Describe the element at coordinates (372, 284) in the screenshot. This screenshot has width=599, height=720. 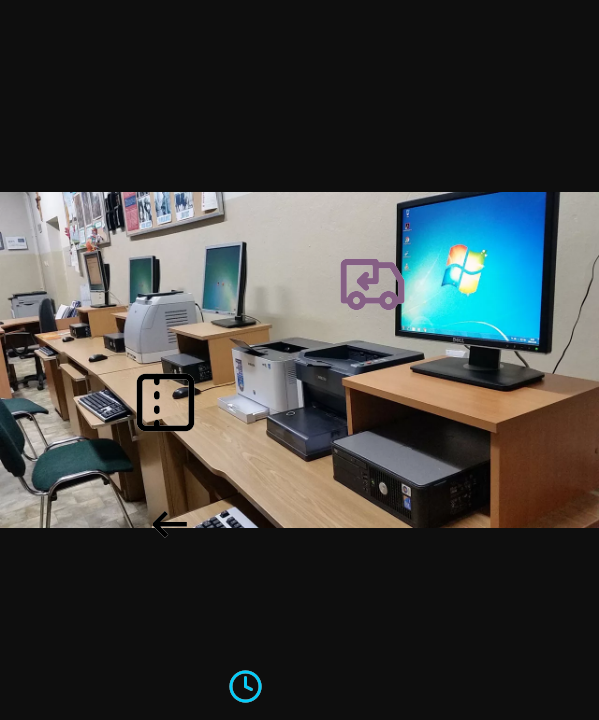
I see `initiate a product return` at that location.